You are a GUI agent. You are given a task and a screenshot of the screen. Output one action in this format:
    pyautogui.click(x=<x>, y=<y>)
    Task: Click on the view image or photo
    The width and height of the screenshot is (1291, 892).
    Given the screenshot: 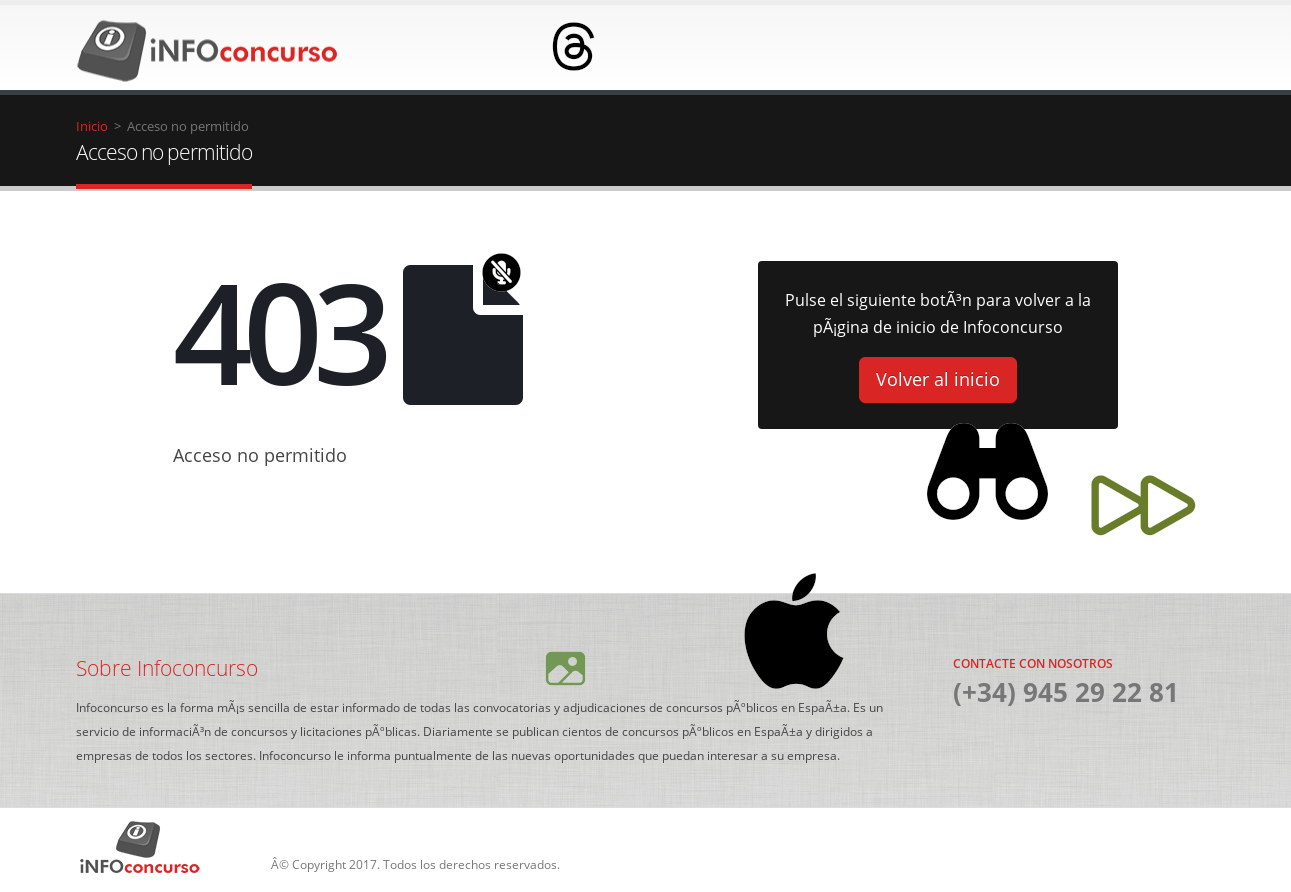 What is the action you would take?
    pyautogui.click(x=565, y=668)
    